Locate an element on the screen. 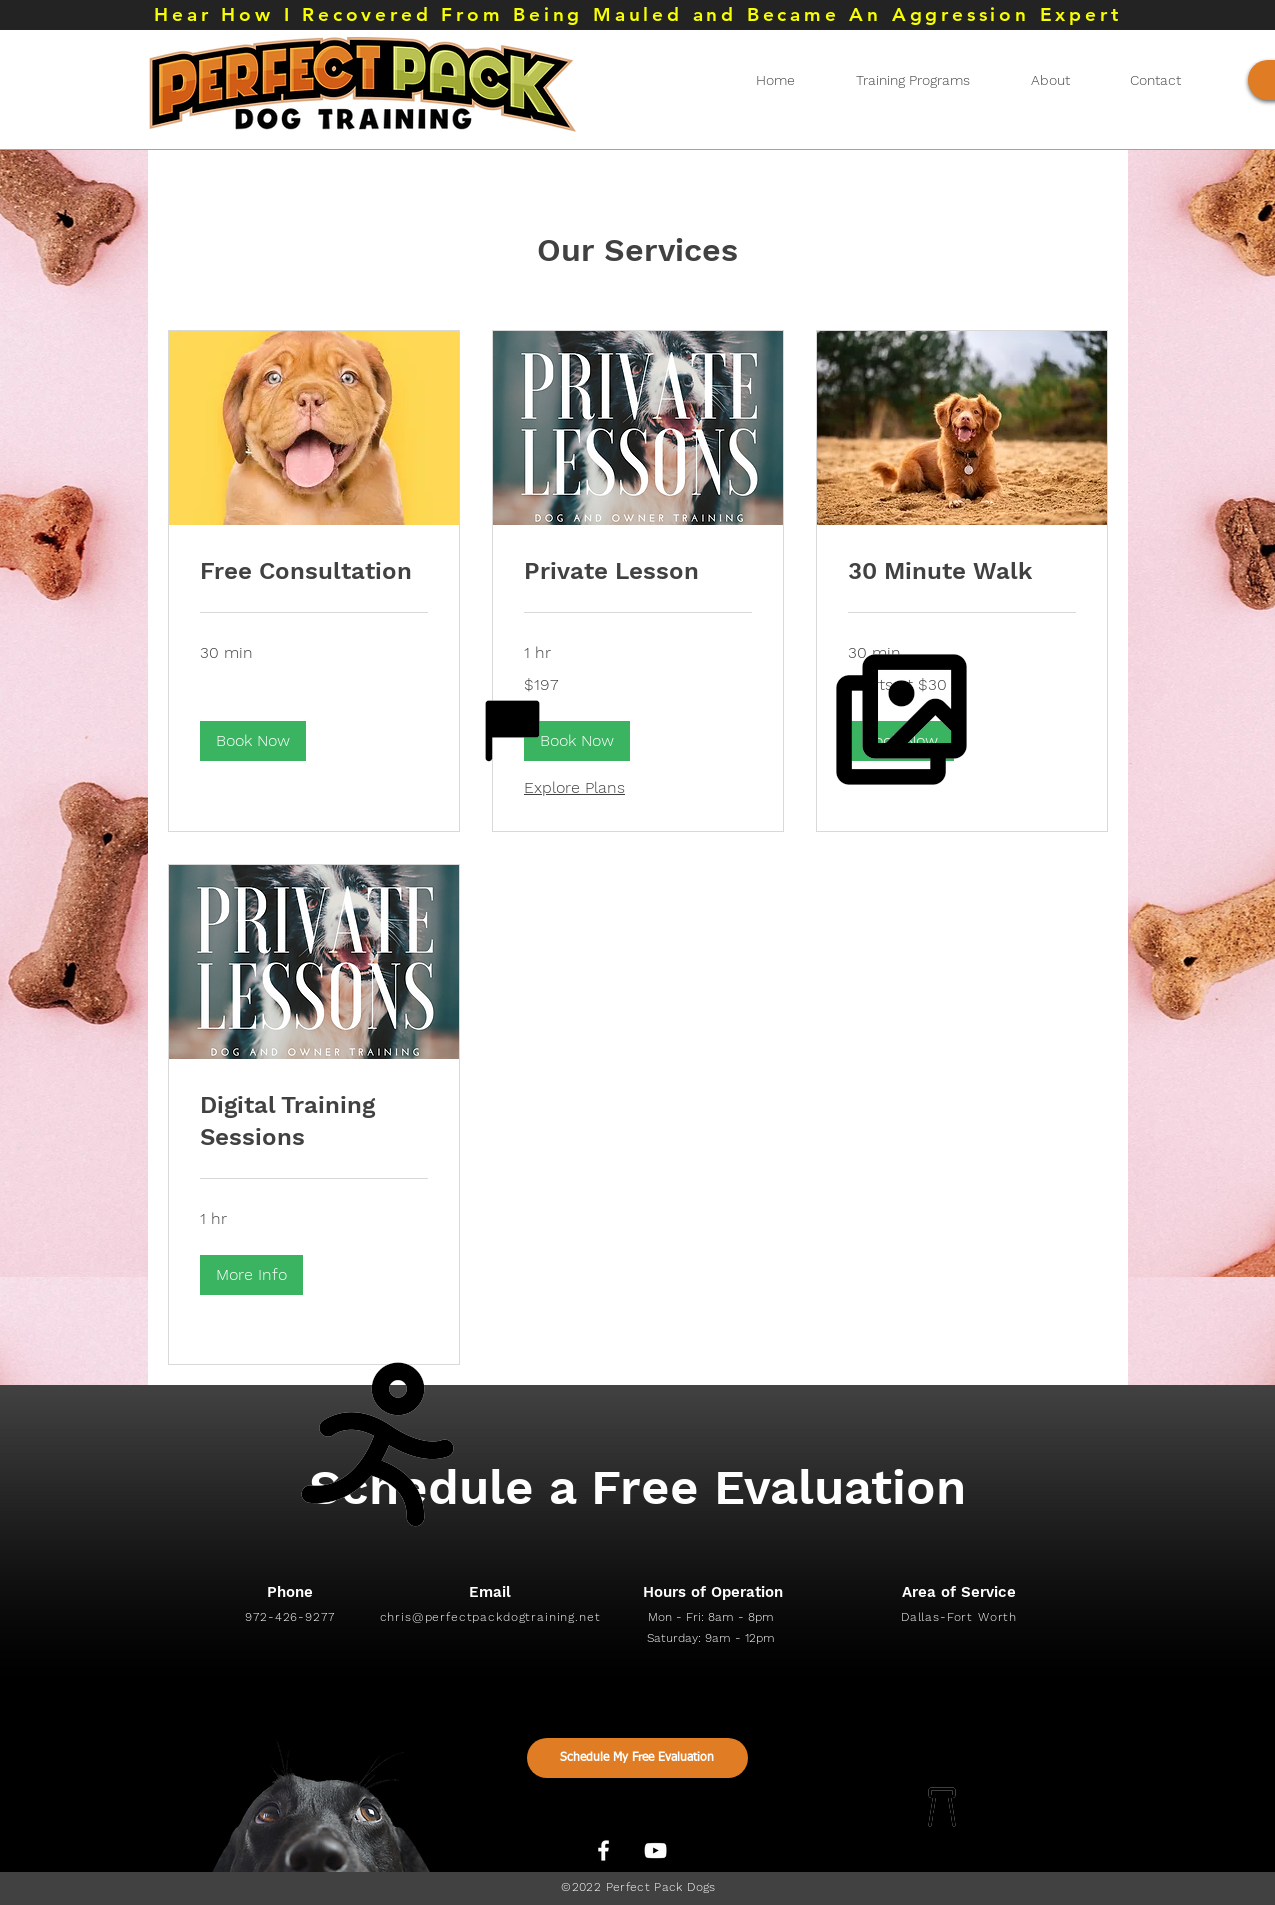 The height and width of the screenshot is (1905, 1275). flag an item for review or attention is located at coordinates (512, 727).